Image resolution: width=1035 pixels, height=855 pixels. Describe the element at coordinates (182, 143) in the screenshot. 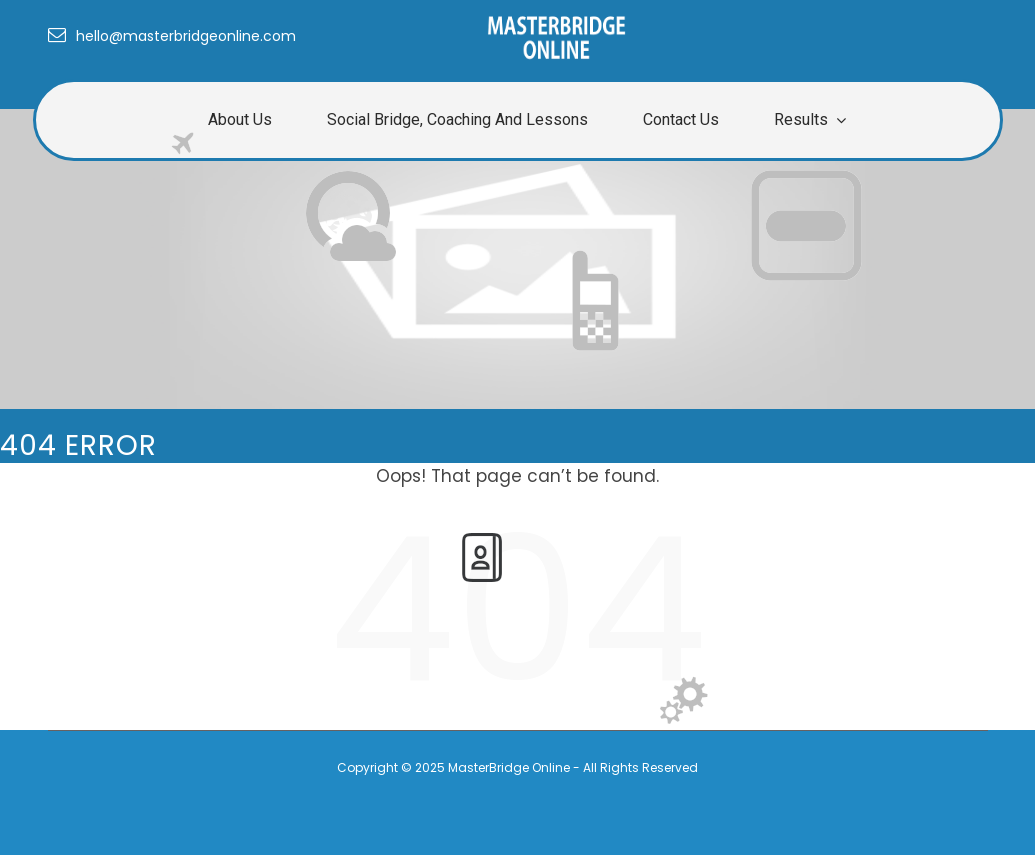

I see `indicates airplane mode is enabled` at that location.